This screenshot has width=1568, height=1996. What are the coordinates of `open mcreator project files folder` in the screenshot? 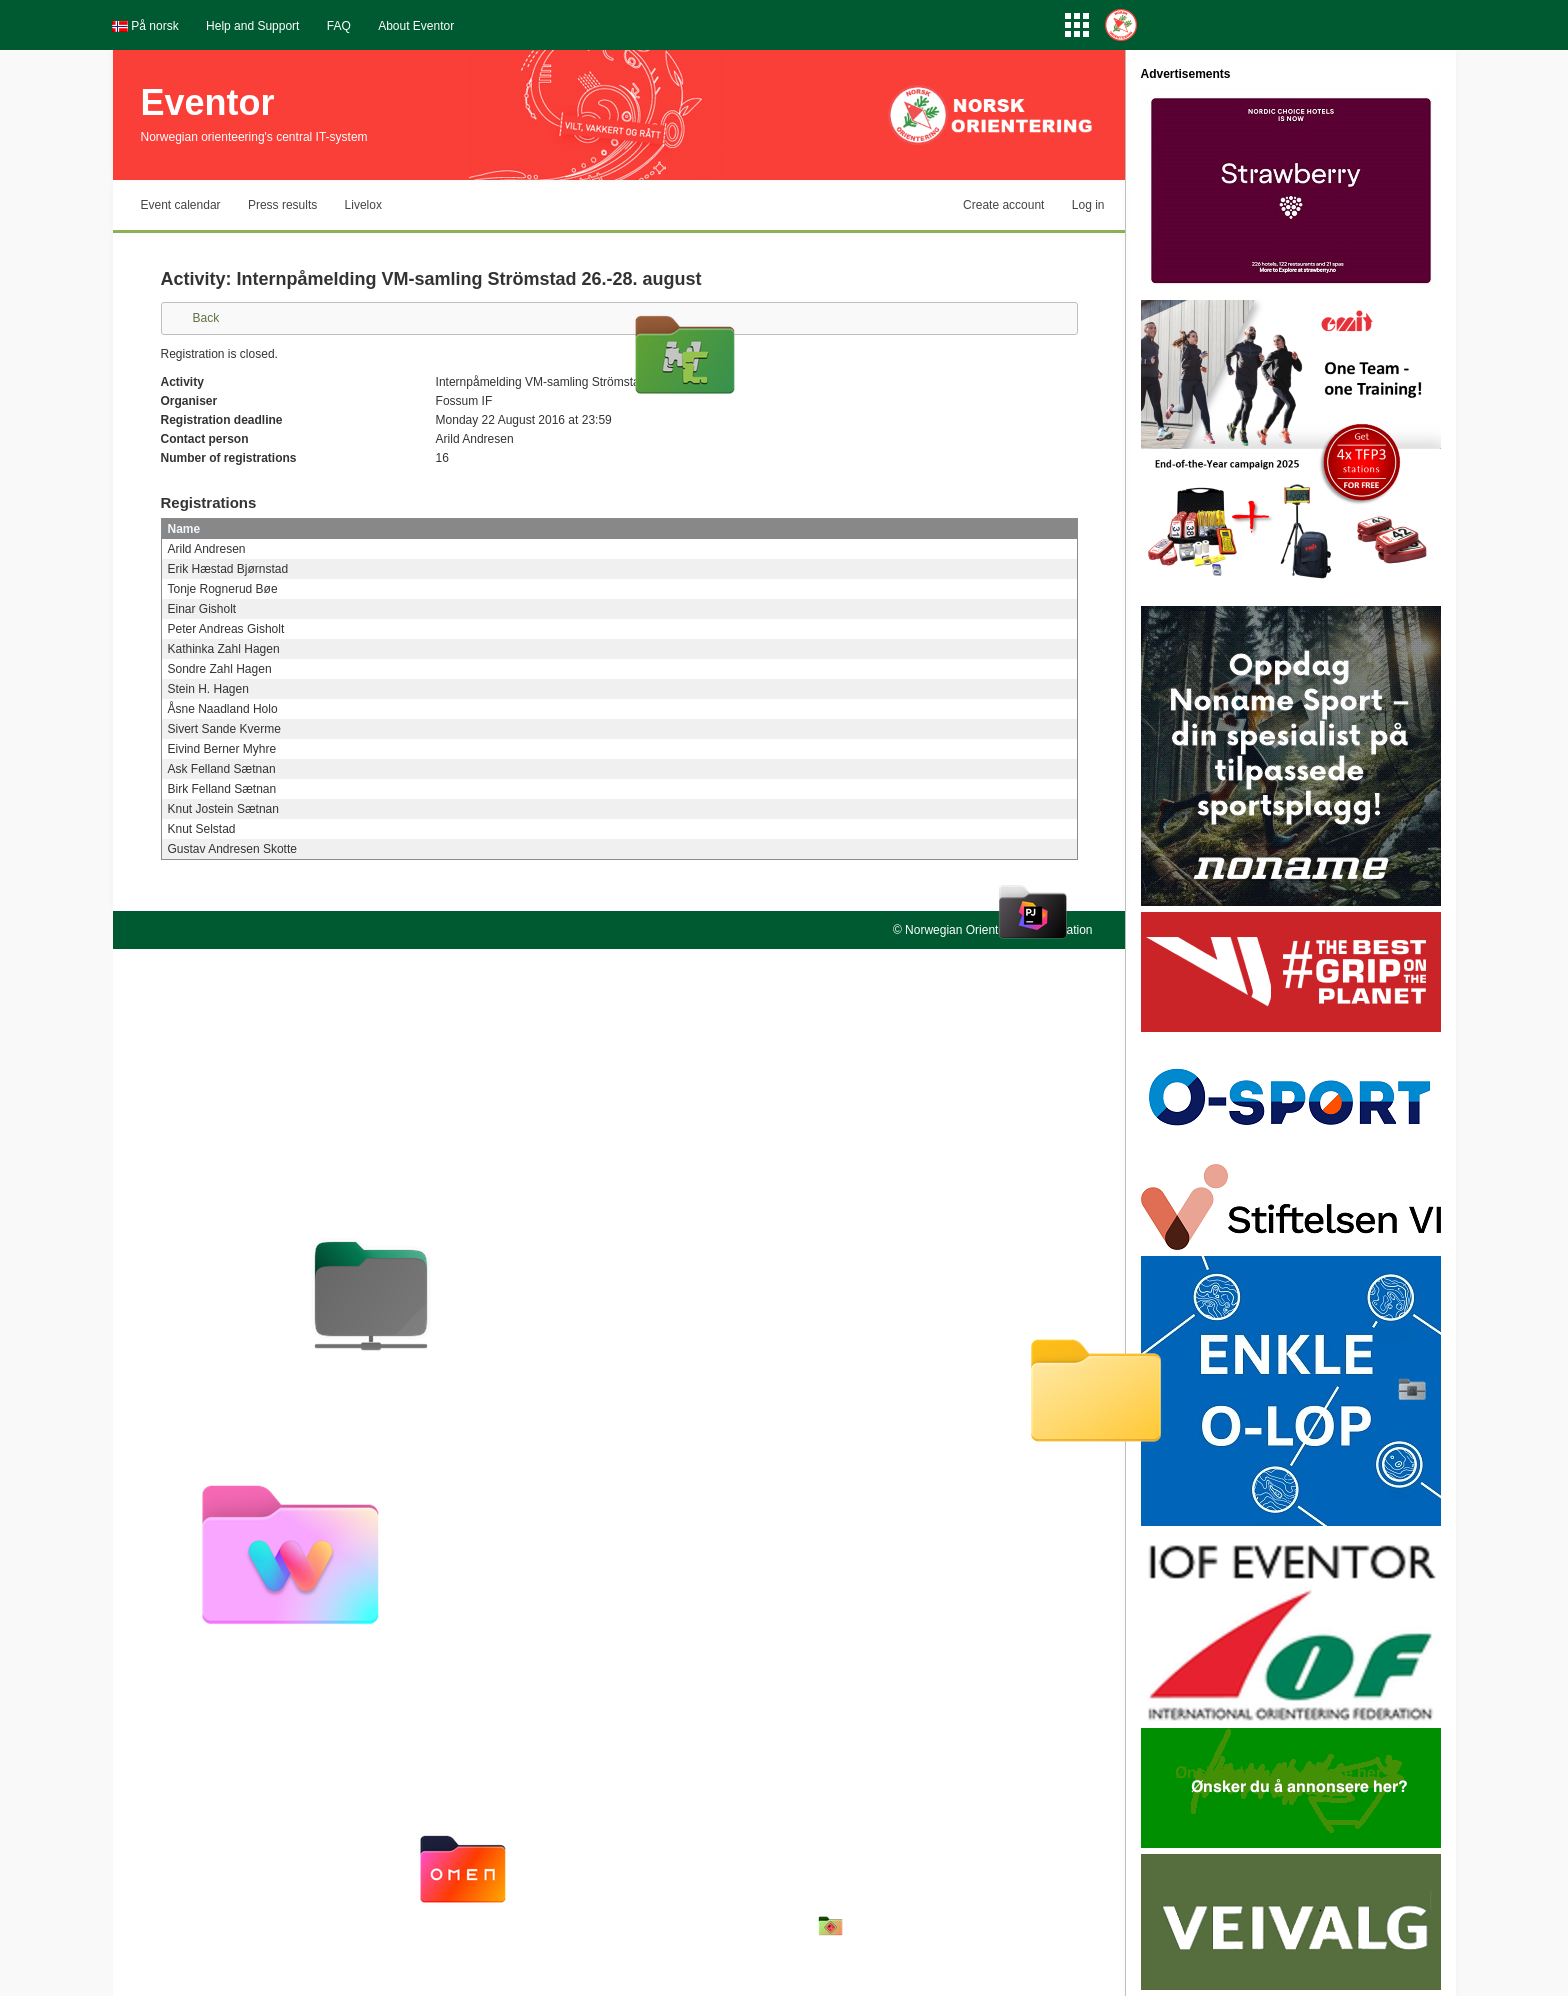 It's located at (684, 357).